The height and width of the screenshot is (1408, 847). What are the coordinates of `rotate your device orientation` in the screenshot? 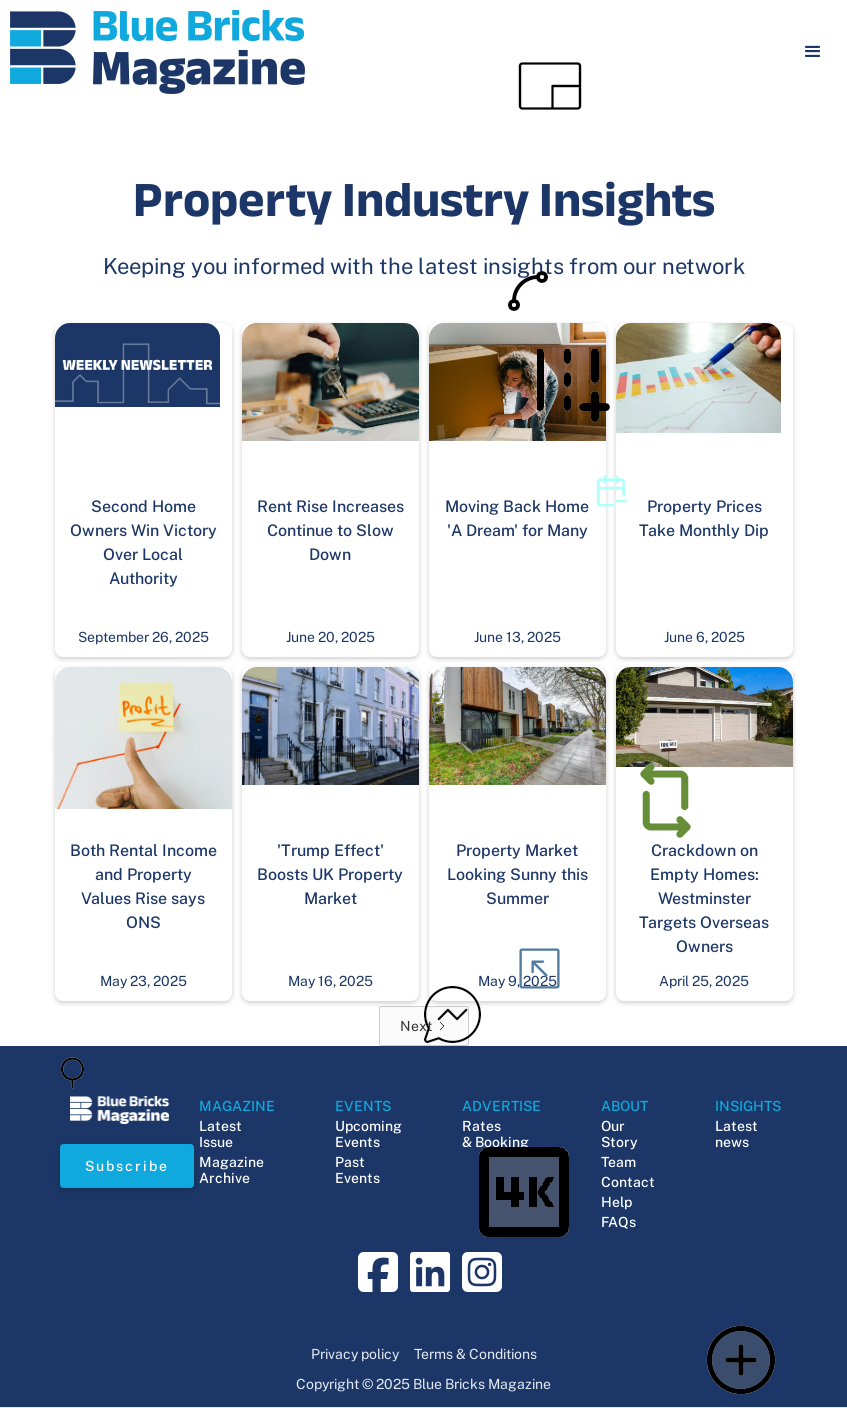 It's located at (665, 800).